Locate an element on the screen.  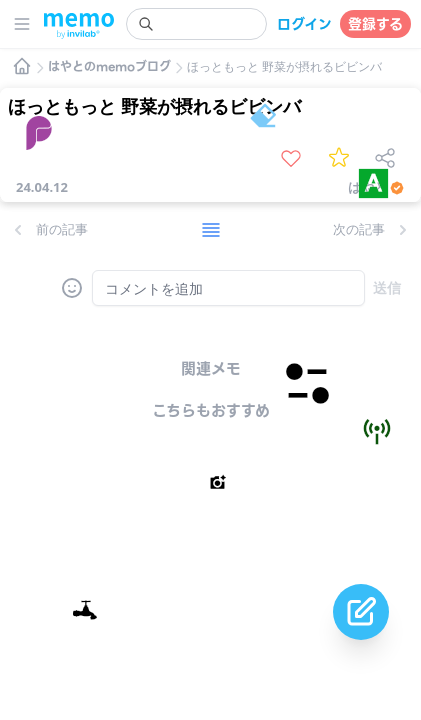
start a live broadcast or stream is located at coordinates (377, 431).